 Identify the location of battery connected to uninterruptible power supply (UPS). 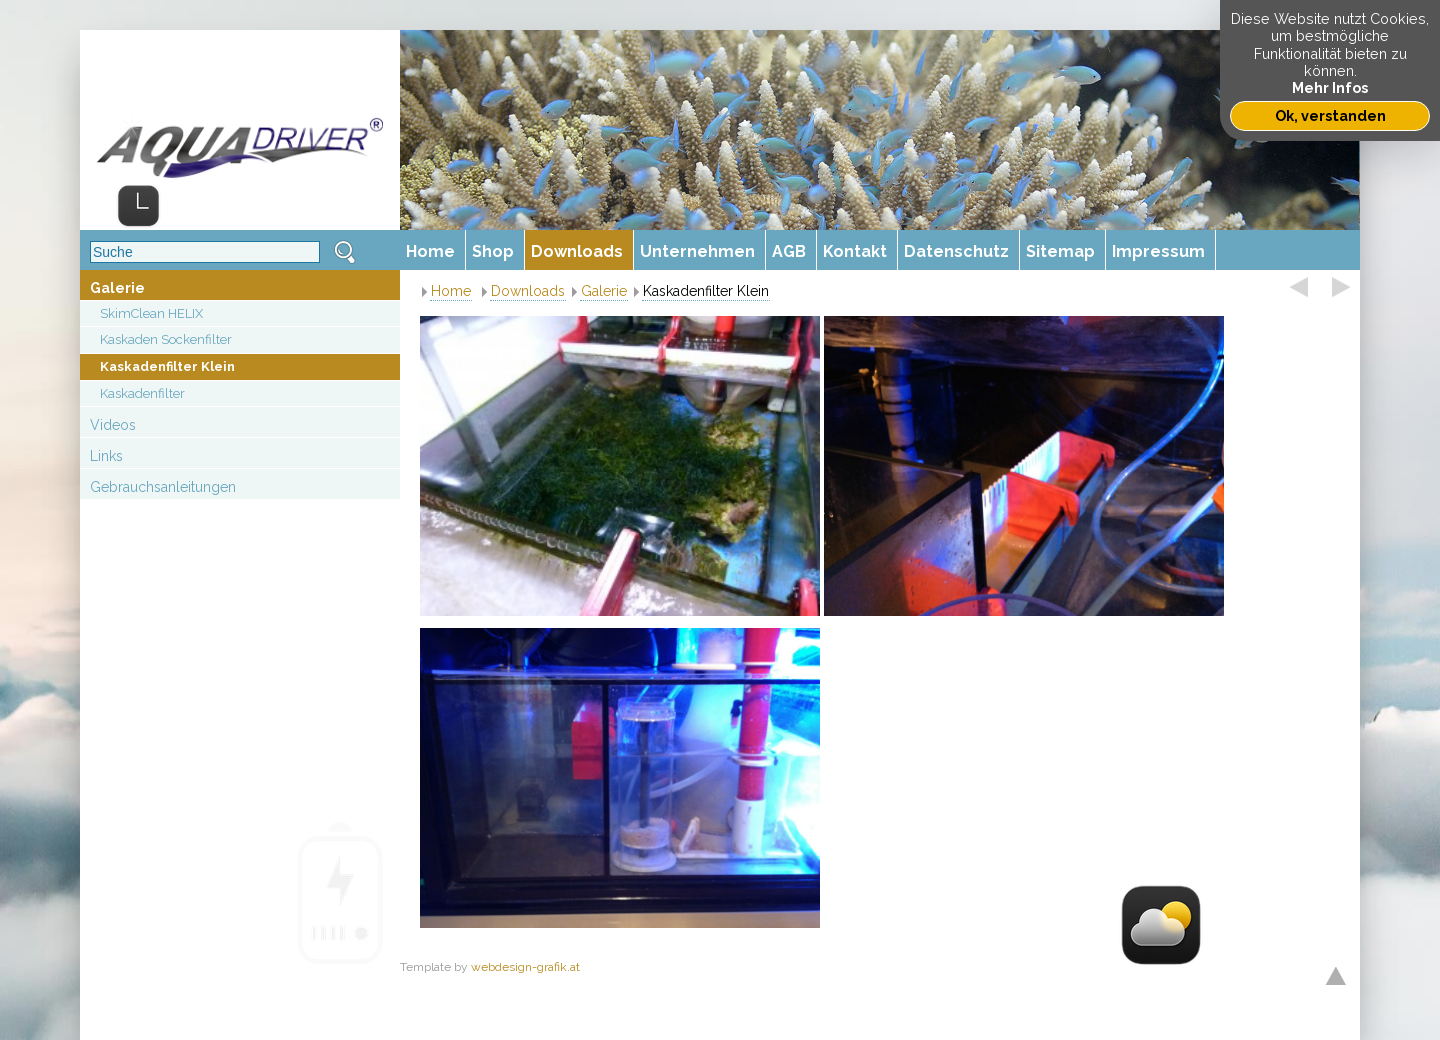
(340, 893).